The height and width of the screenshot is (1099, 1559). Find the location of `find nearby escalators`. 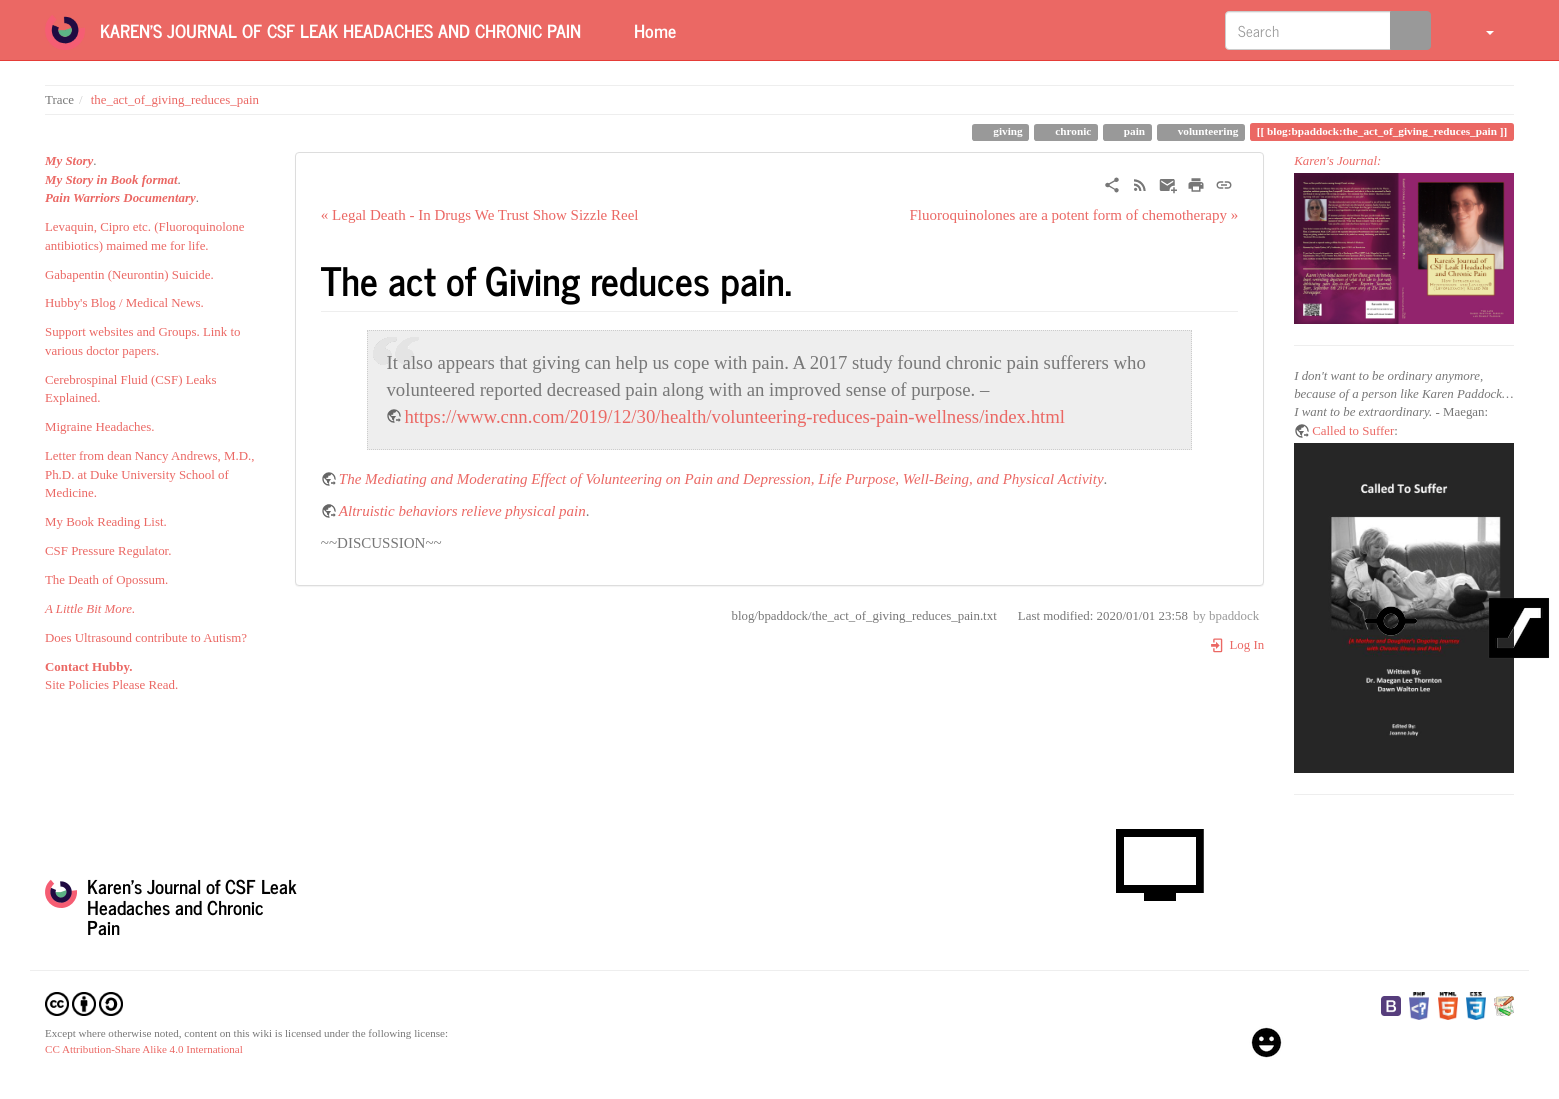

find nearby escalators is located at coordinates (1519, 628).